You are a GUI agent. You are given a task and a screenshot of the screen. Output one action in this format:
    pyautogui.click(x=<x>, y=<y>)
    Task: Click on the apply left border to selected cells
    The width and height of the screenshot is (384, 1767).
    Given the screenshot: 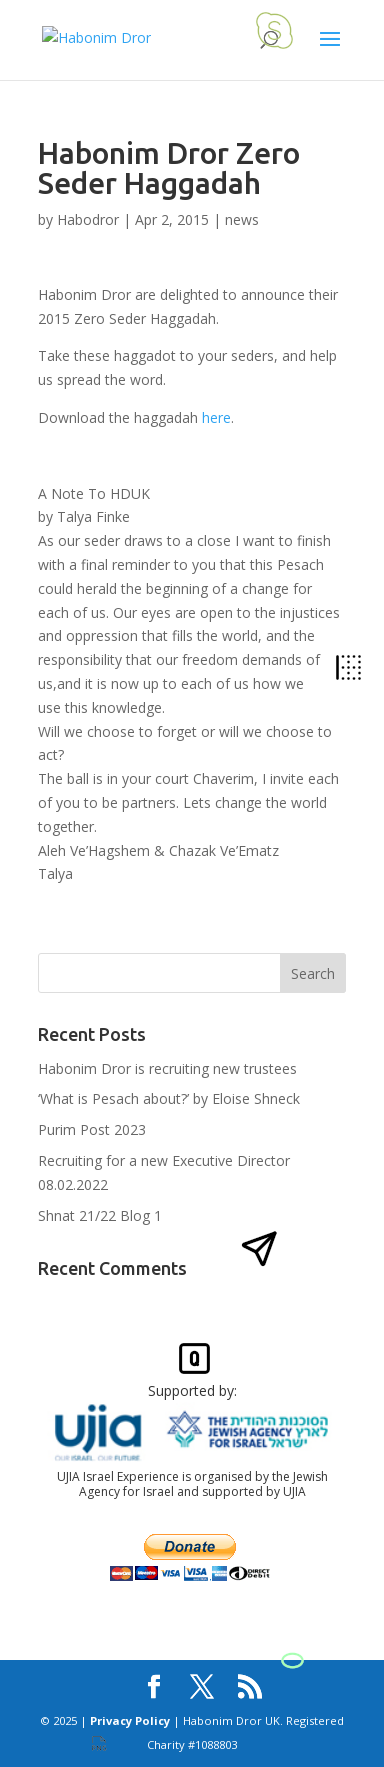 What is the action you would take?
    pyautogui.click(x=348, y=667)
    